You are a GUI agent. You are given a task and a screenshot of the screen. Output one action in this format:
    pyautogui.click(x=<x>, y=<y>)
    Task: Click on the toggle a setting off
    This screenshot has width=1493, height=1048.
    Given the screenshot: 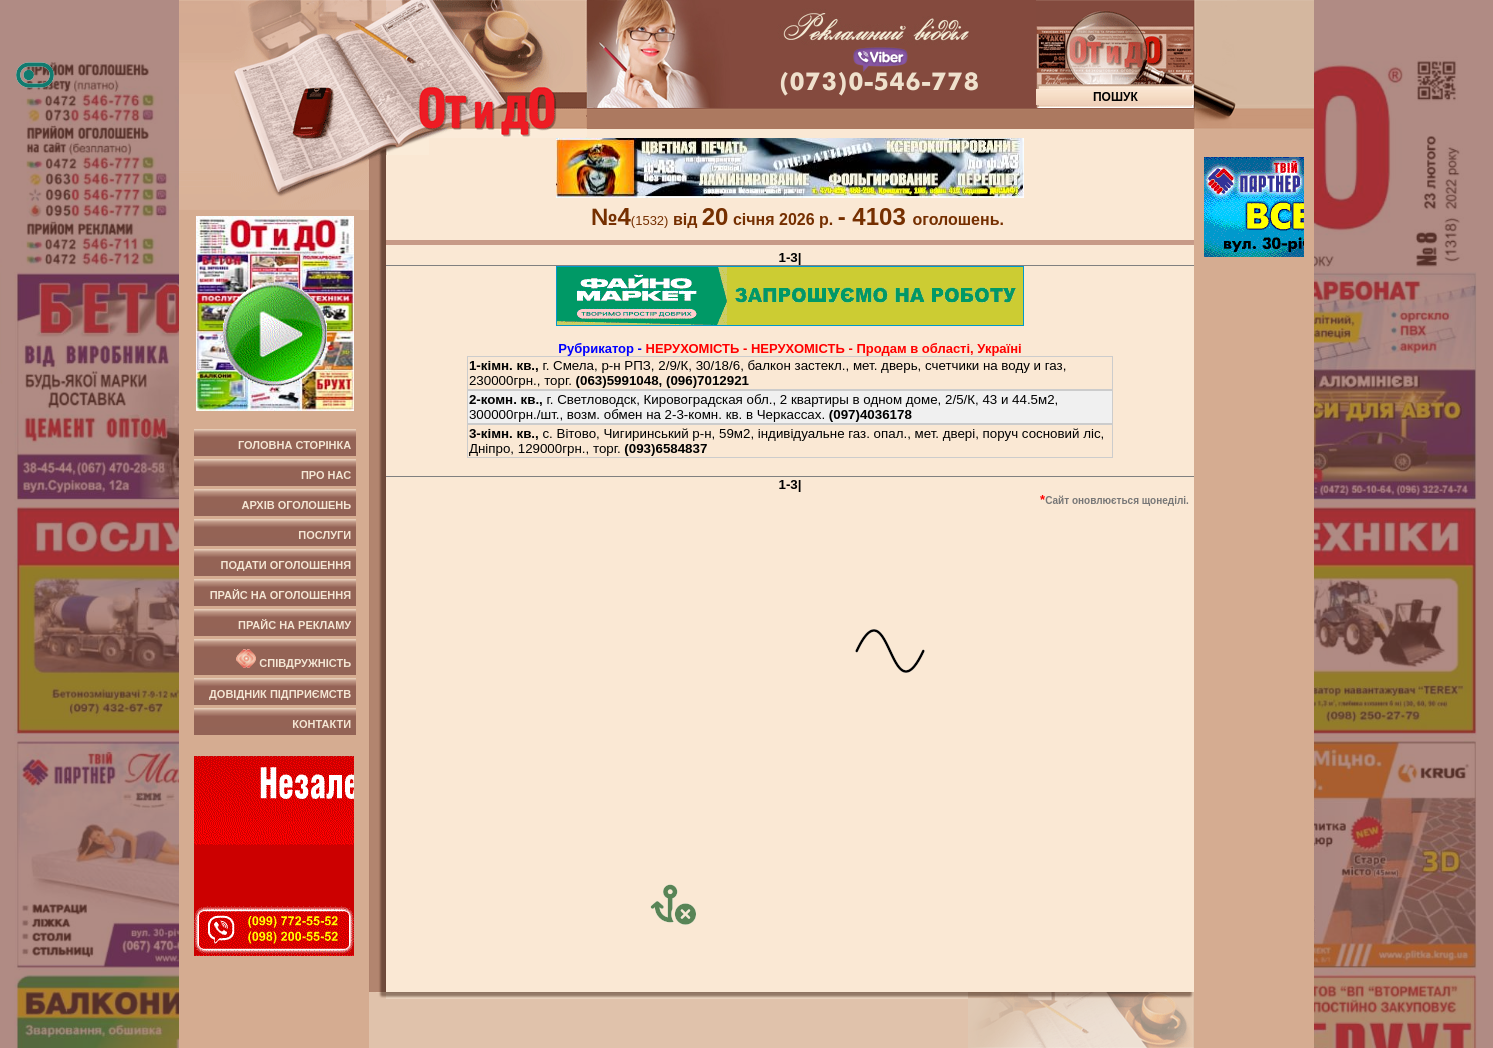 What is the action you would take?
    pyautogui.click(x=35, y=75)
    